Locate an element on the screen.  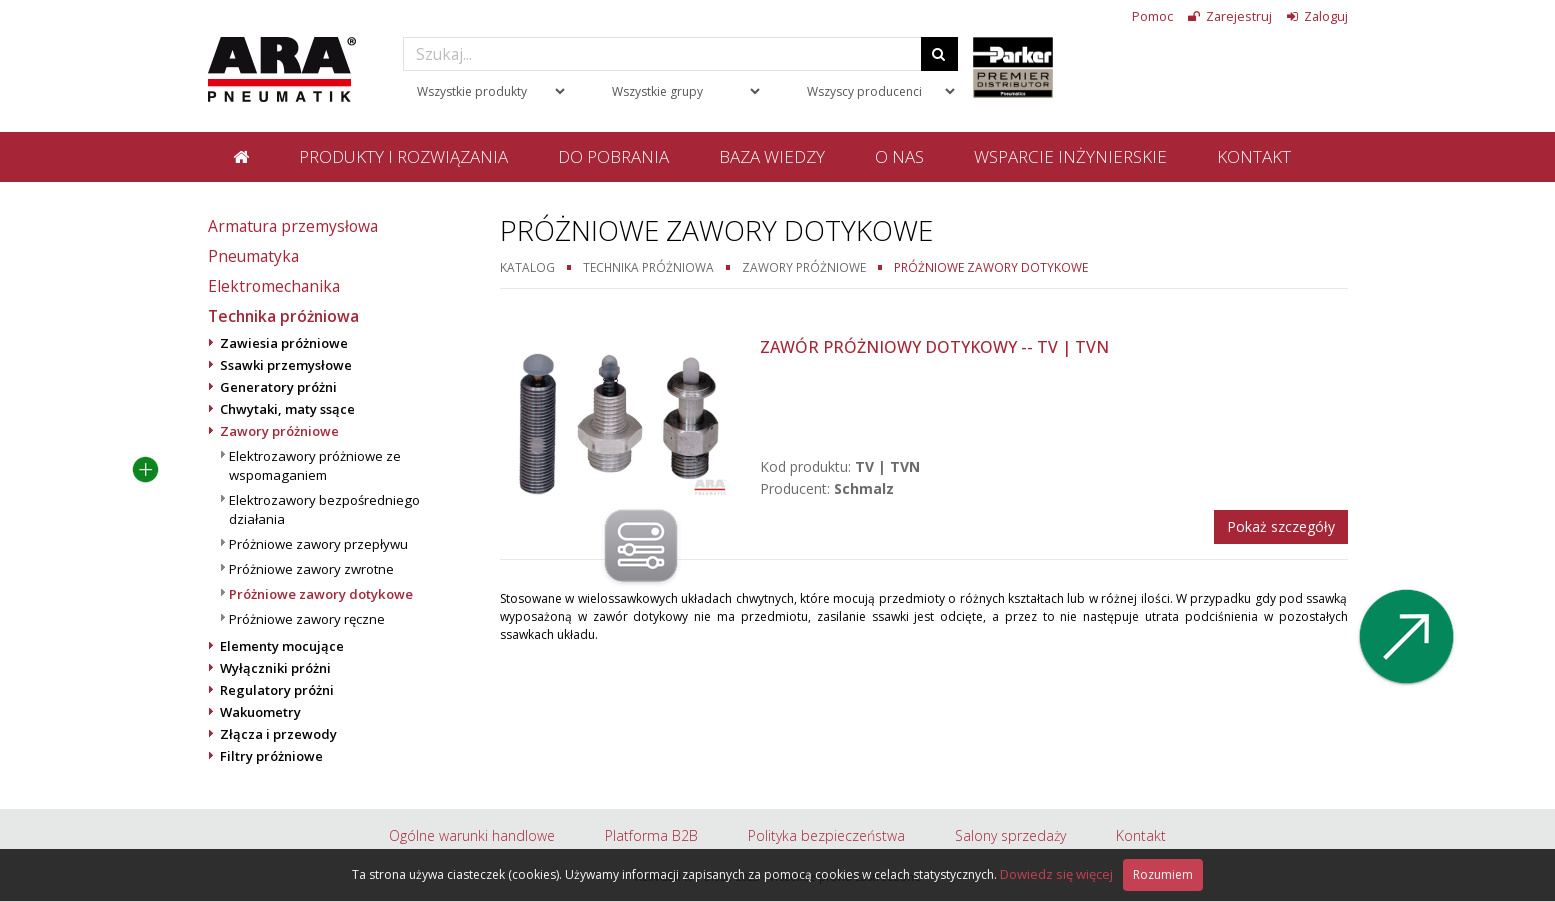
add a new item is located at coordinates (145, 469).